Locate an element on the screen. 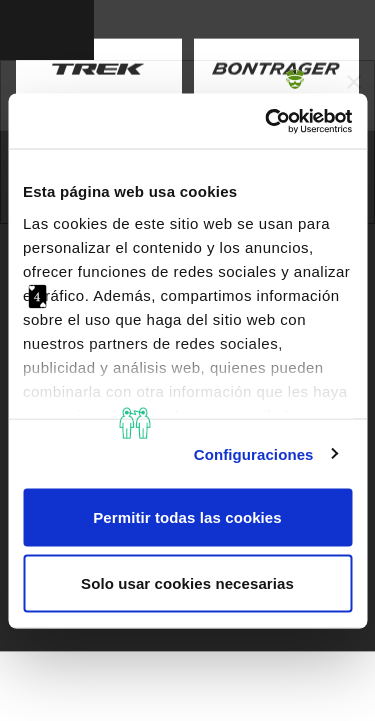 Image resolution: width=375 pixels, height=721 pixels. contact law enforcement or security is located at coordinates (295, 79).